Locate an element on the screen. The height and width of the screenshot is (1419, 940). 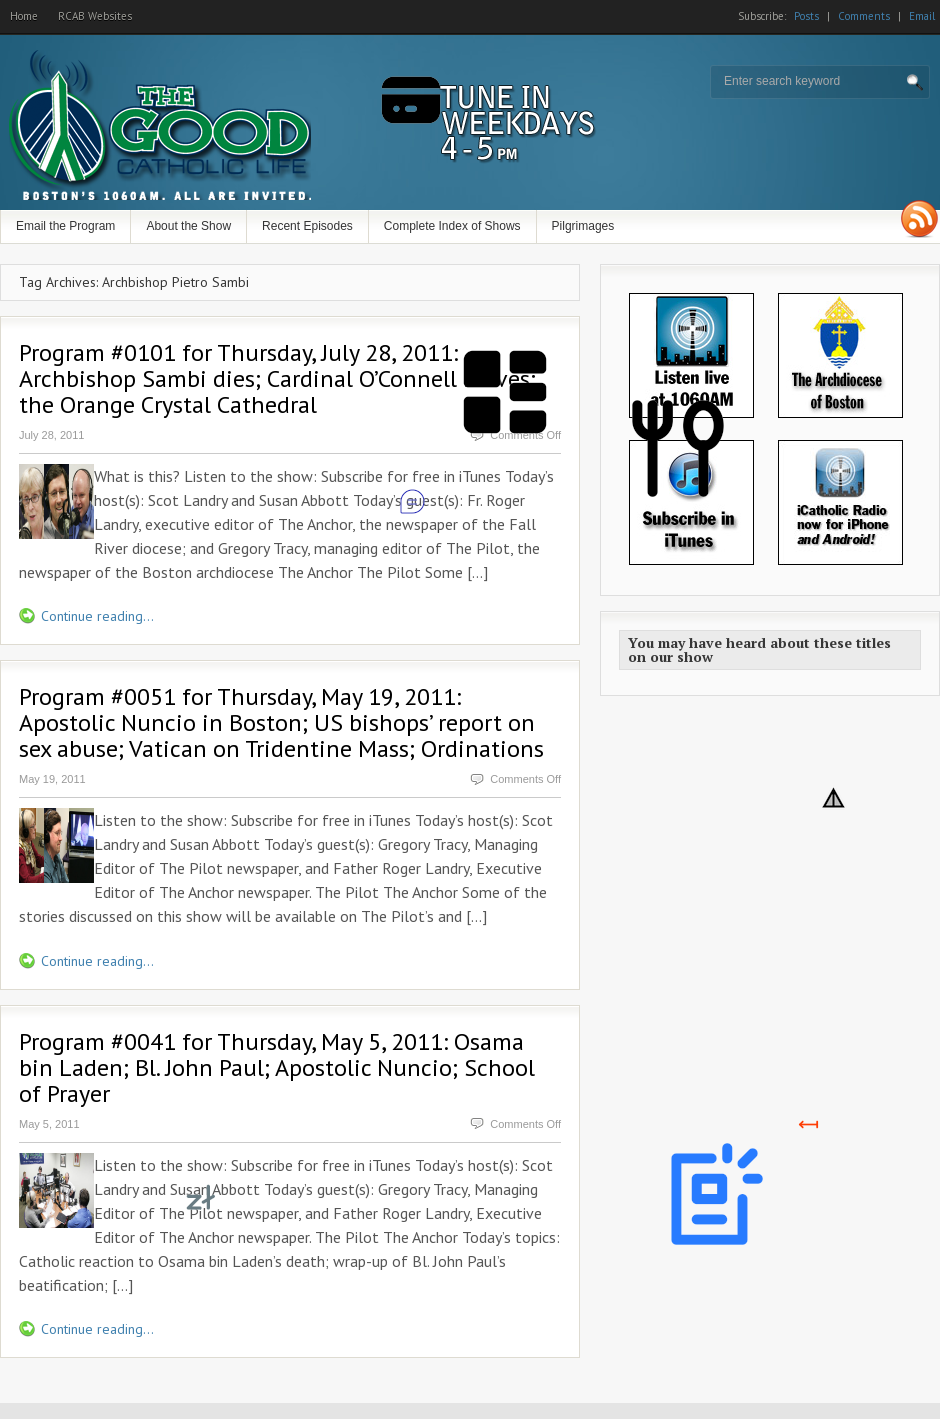
switch to split board layout view is located at coordinates (505, 392).